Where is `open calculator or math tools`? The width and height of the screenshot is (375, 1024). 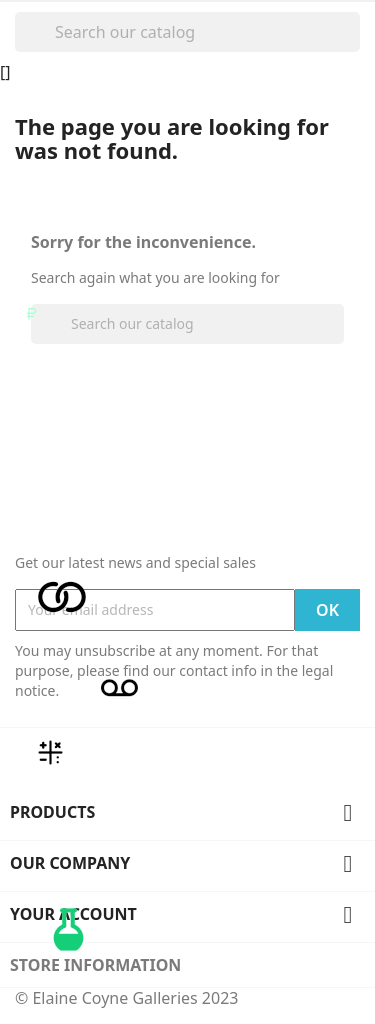 open calculator or math tools is located at coordinates (50, 752).